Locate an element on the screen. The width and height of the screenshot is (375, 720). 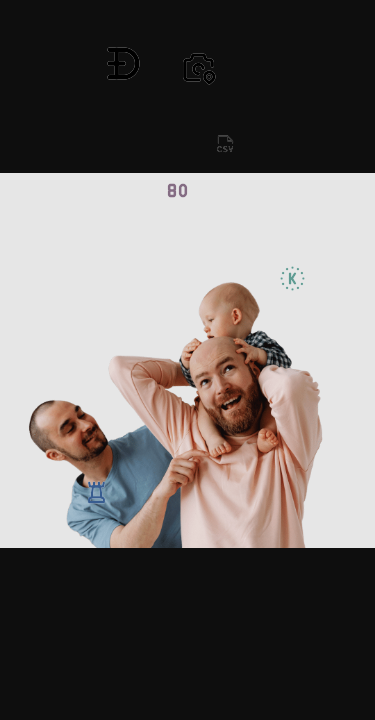
indicates a keyboard shortcut or hotkey is located at coordinates (292, 278).